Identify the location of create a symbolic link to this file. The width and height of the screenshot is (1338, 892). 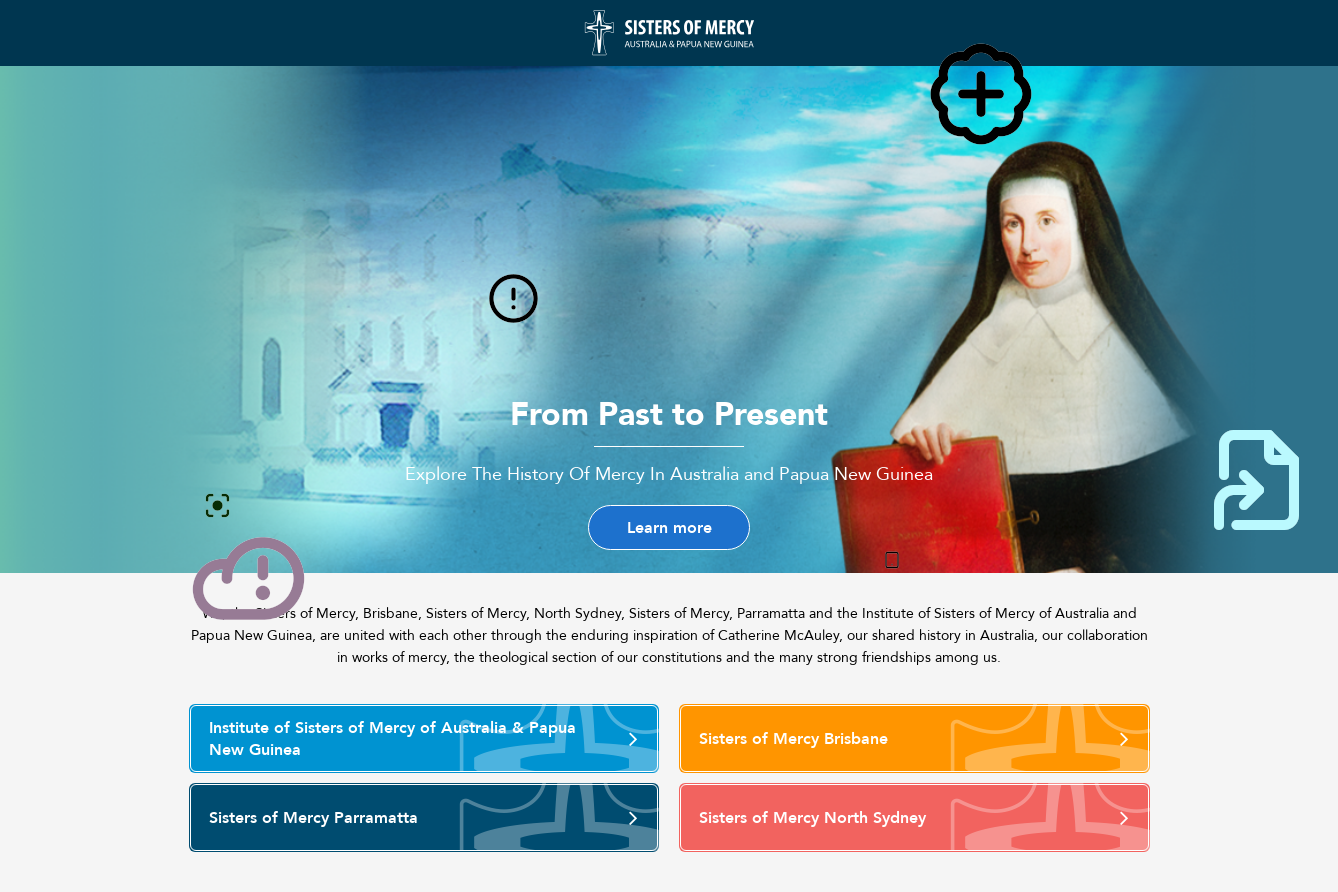
(1259, 480).